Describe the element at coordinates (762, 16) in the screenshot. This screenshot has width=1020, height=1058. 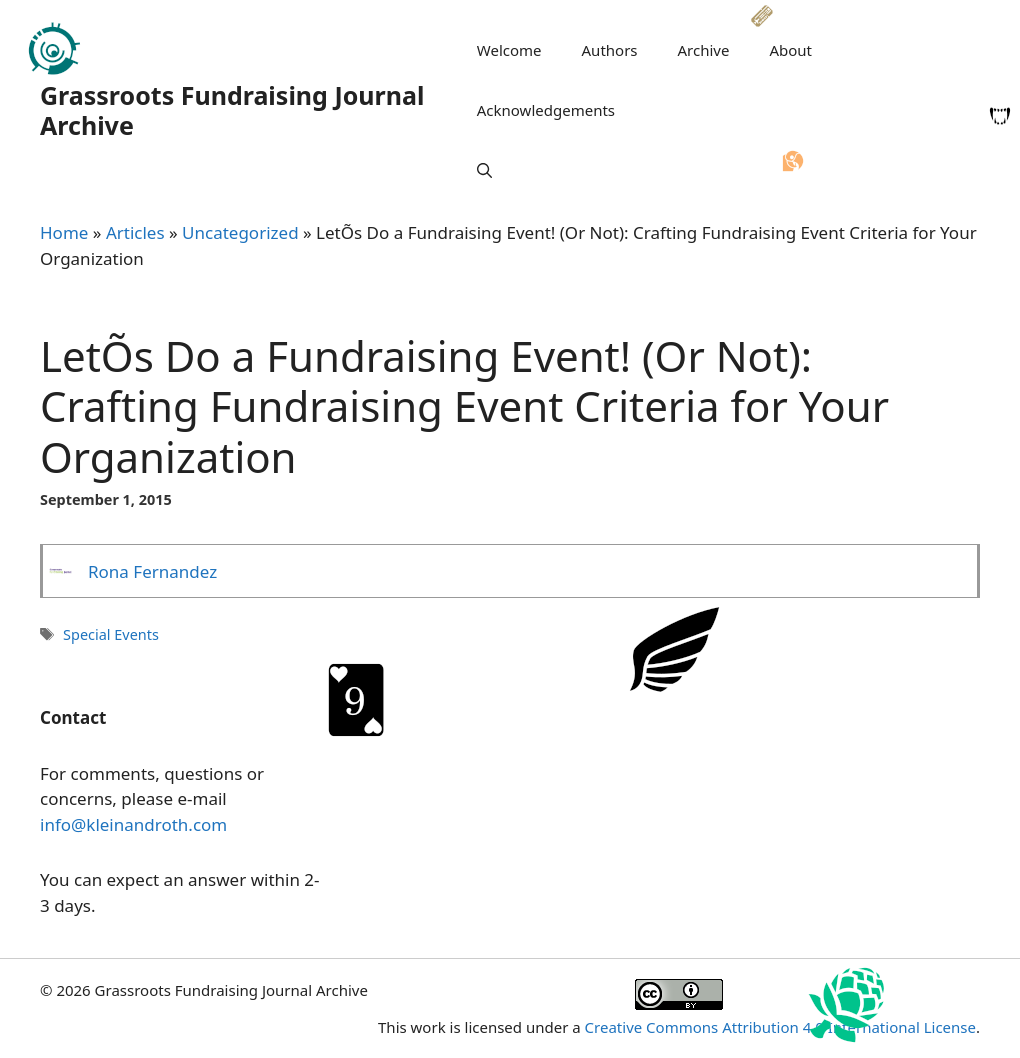
I see `view your boarding pass` at that location.